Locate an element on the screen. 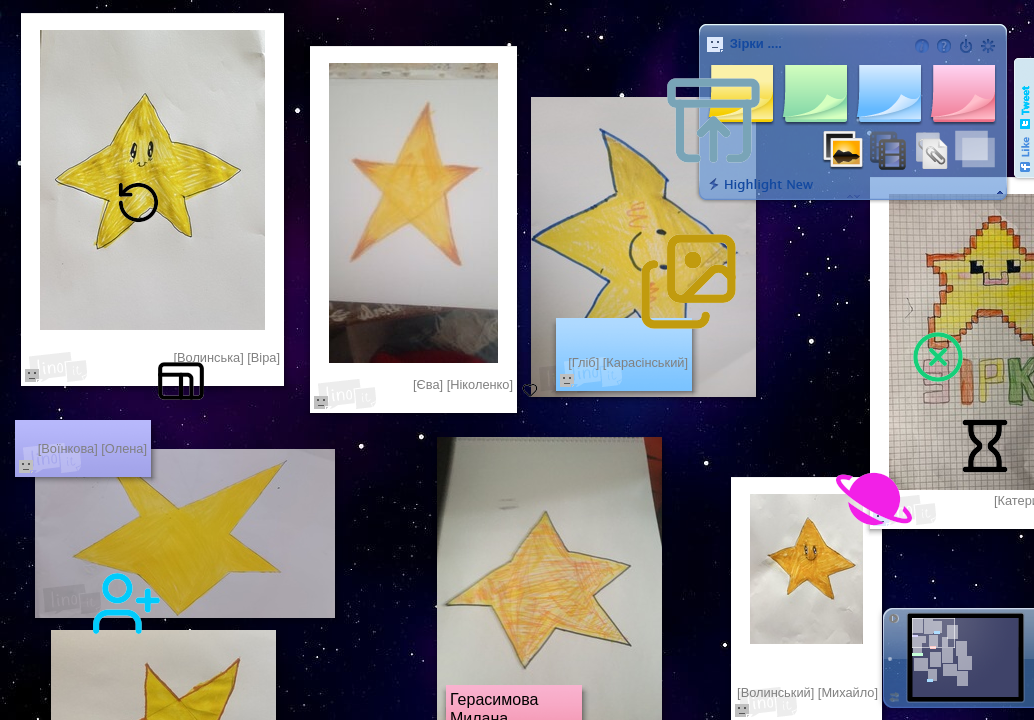  close or dismiss a dialog is located at coordinates (938, 357).